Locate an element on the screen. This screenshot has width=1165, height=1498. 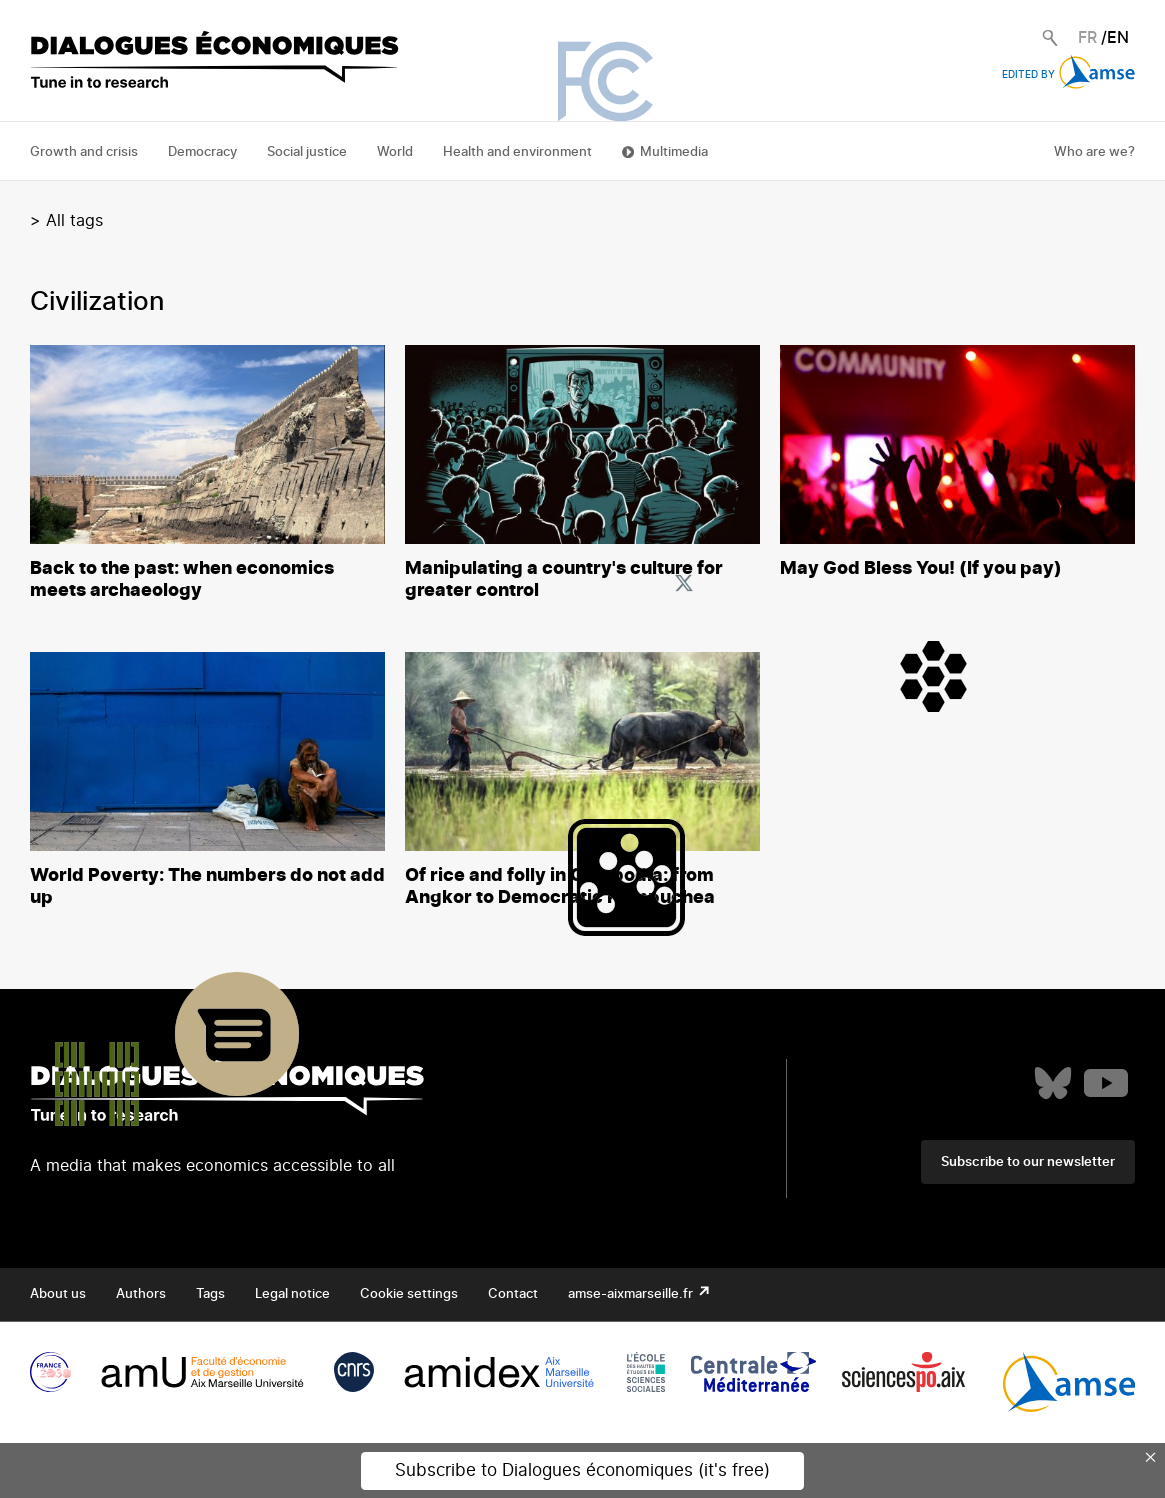
open Google Messages app is located at coordinates (237, 1034).